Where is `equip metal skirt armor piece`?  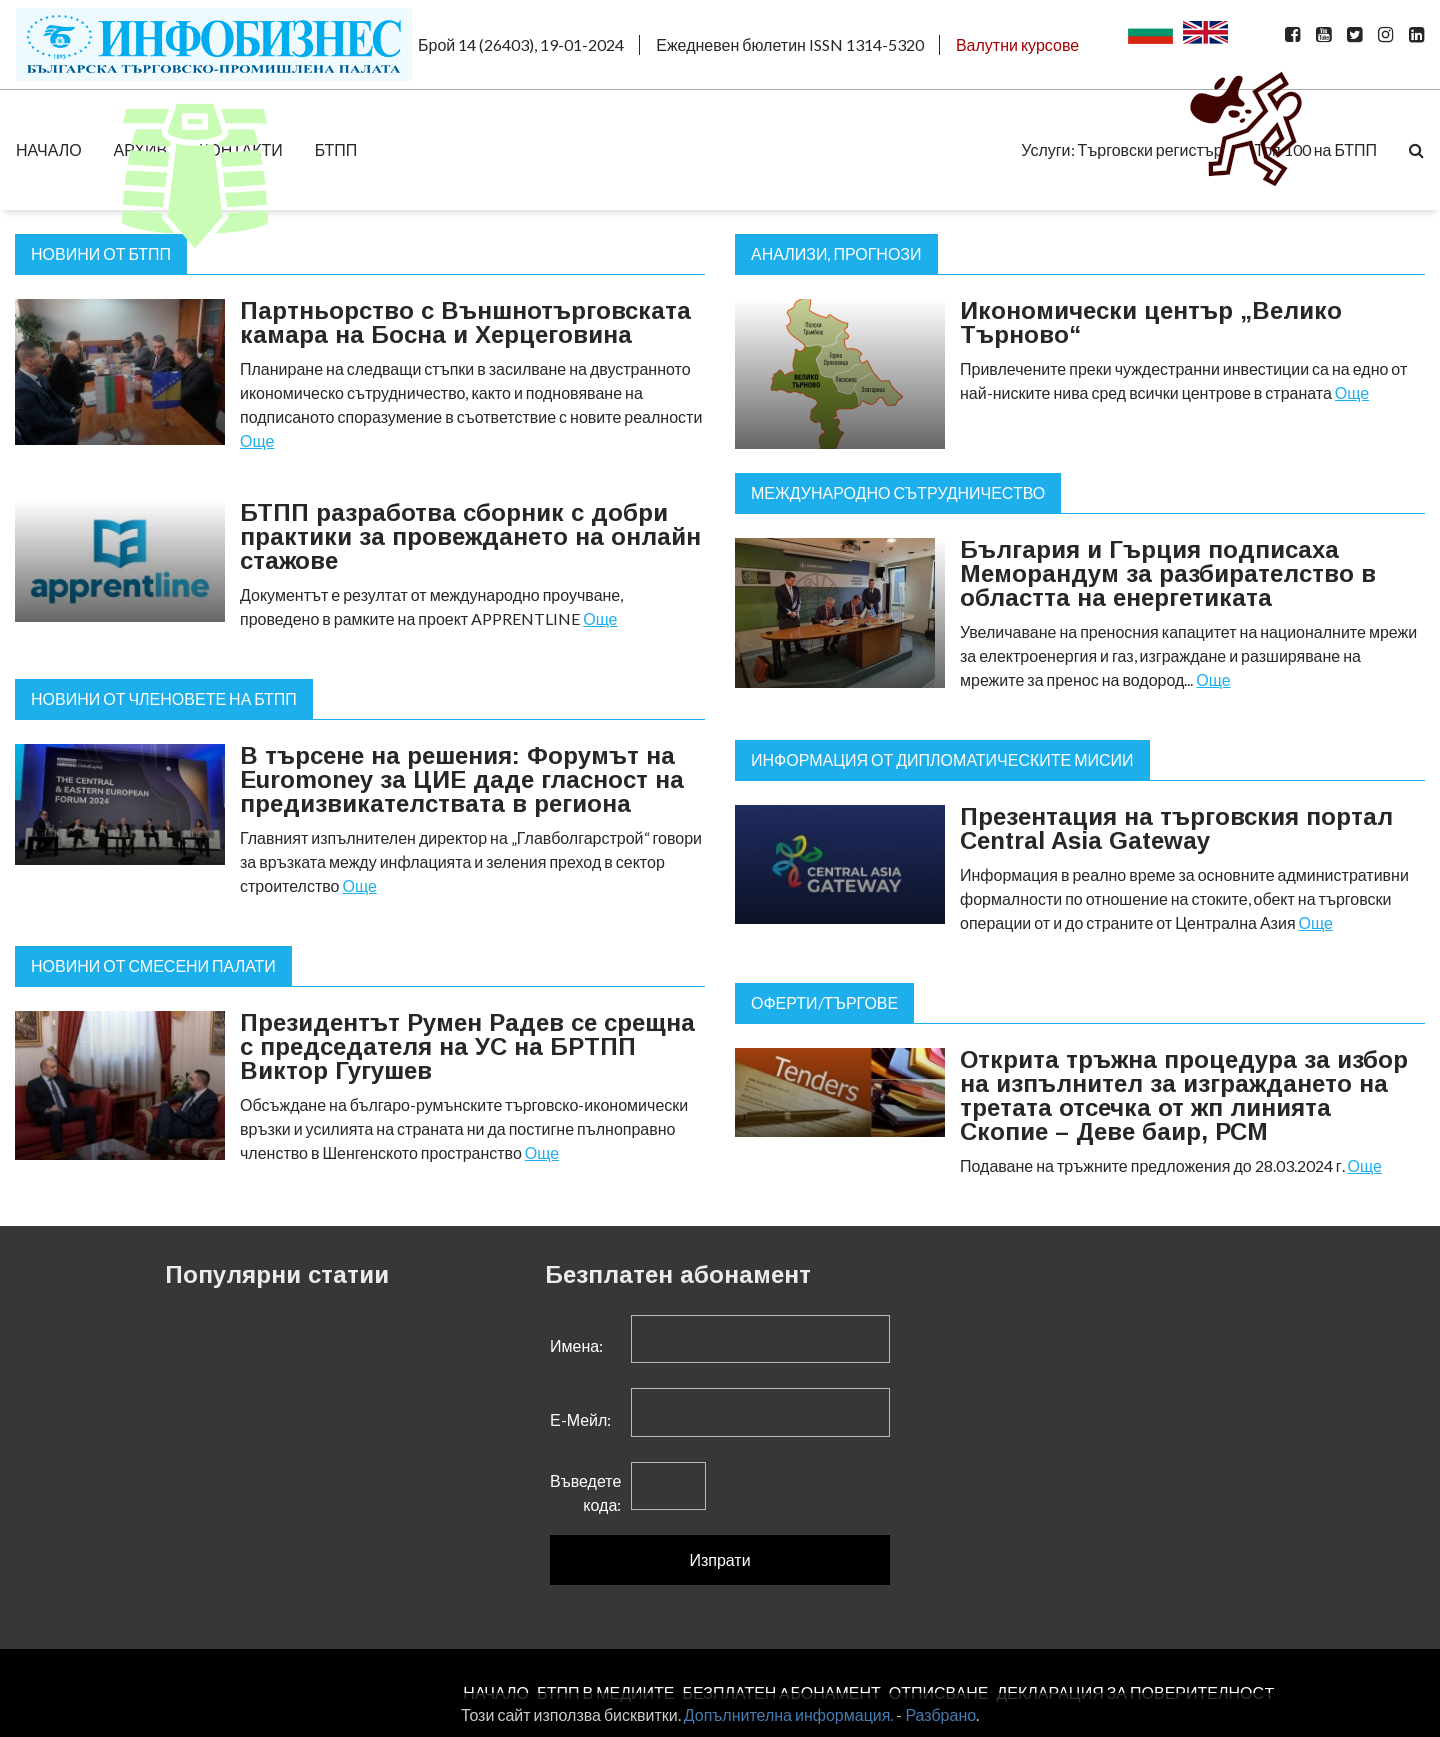
equip metal skirt armor piece is located at coordinates (195, 177).